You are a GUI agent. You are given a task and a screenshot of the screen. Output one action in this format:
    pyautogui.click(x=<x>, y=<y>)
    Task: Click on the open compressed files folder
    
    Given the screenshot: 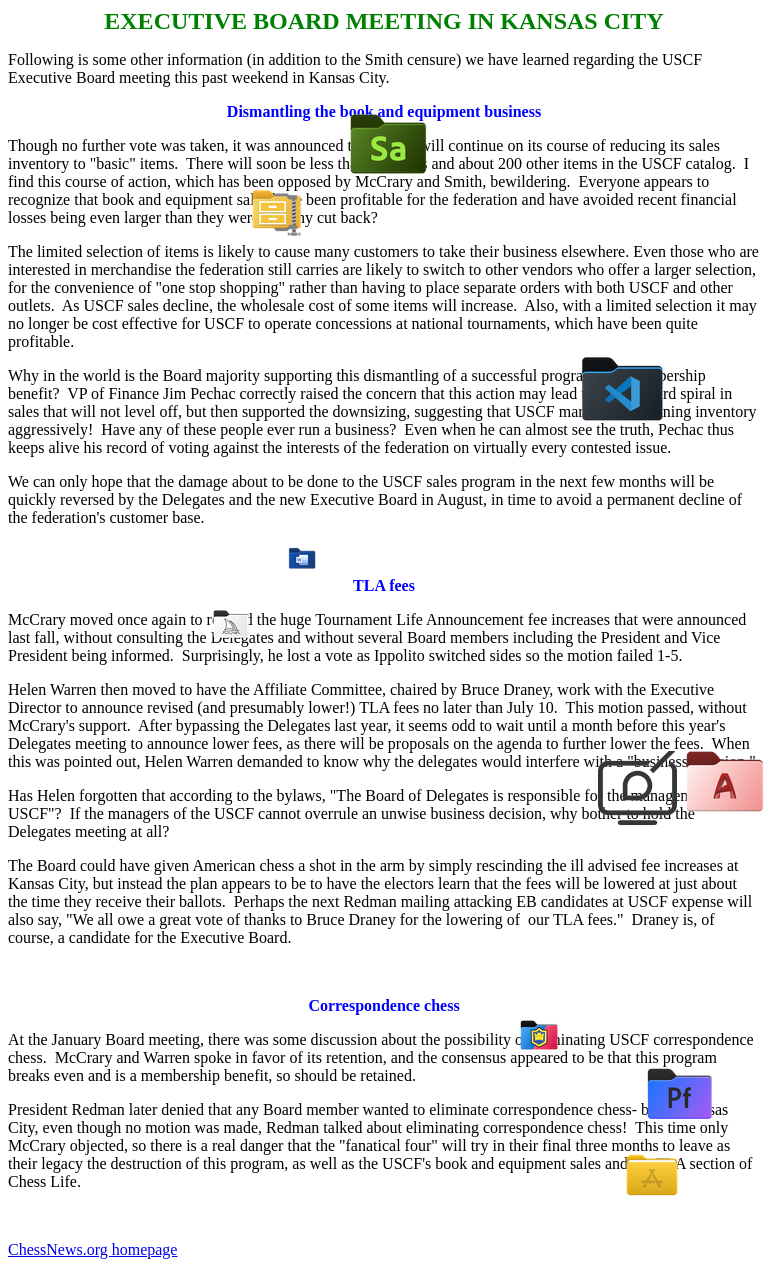 What is the action you would take?
    pyautogui.click(x=276, y=210)
    